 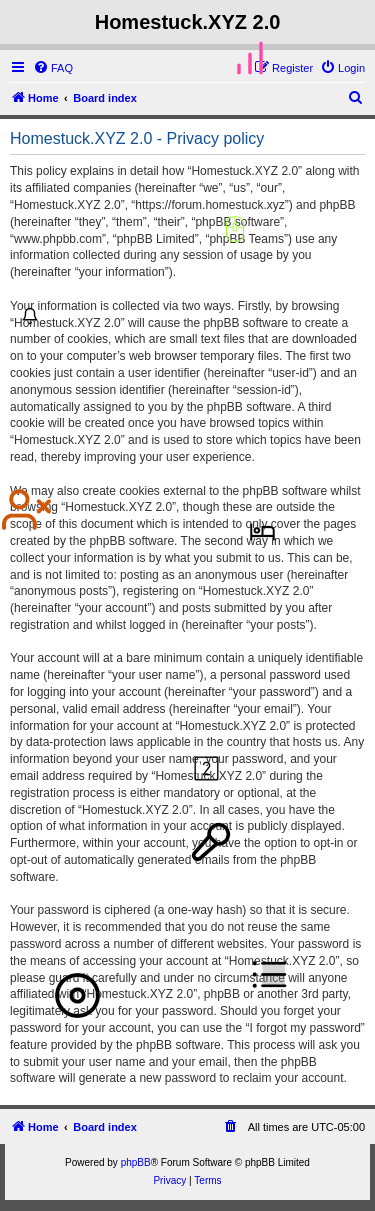 I want to click on indicates middle mouse button click action, so click(x=235, y=229).